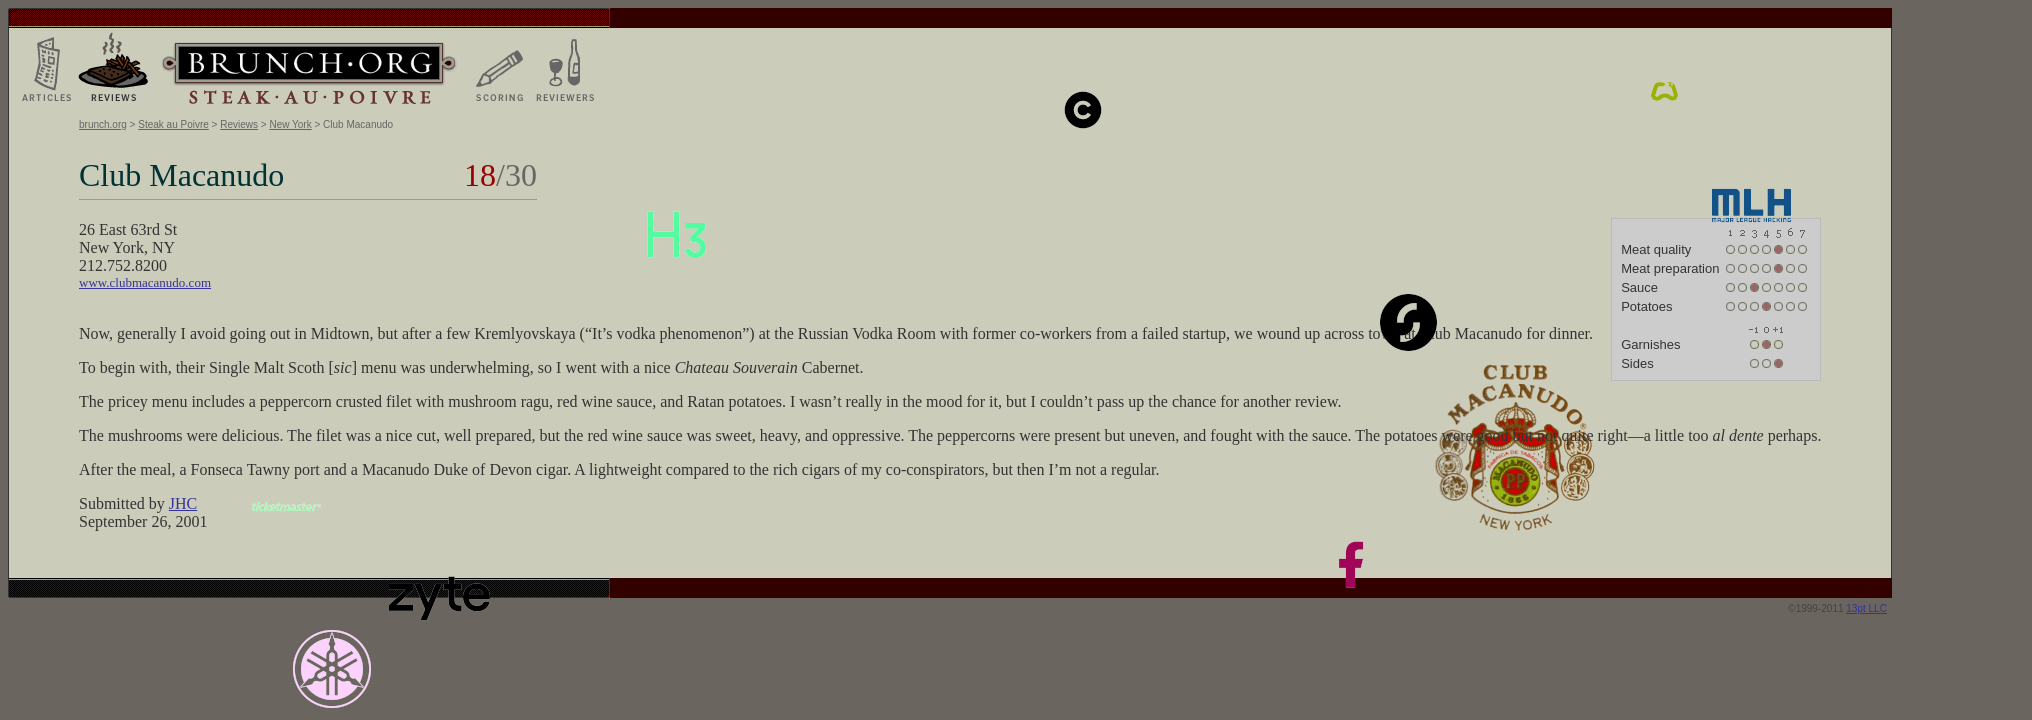 The width and height of the screenshot is (2032, 720). I want to click on open the Starling Bank app, so click(1408, 322).